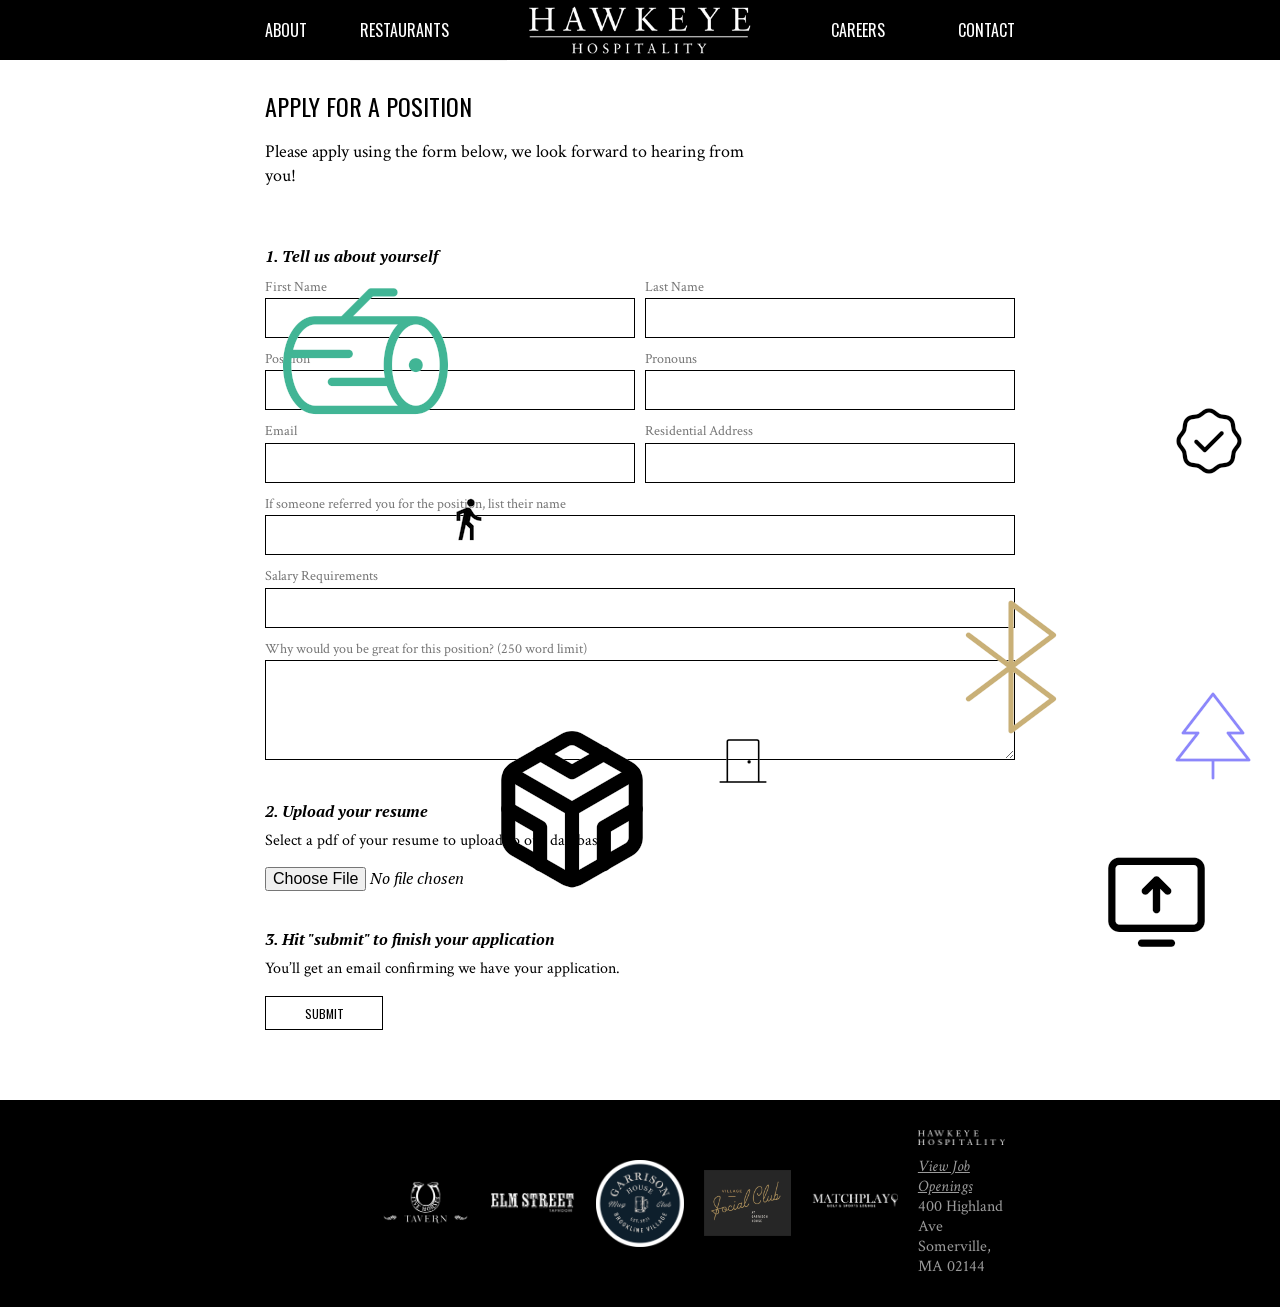 This screenshot has height=1307, width=1280. What do you see at coordinates (468, 519) in the screenshot?
I see `get walking directions` at bounding box center [468, 519].